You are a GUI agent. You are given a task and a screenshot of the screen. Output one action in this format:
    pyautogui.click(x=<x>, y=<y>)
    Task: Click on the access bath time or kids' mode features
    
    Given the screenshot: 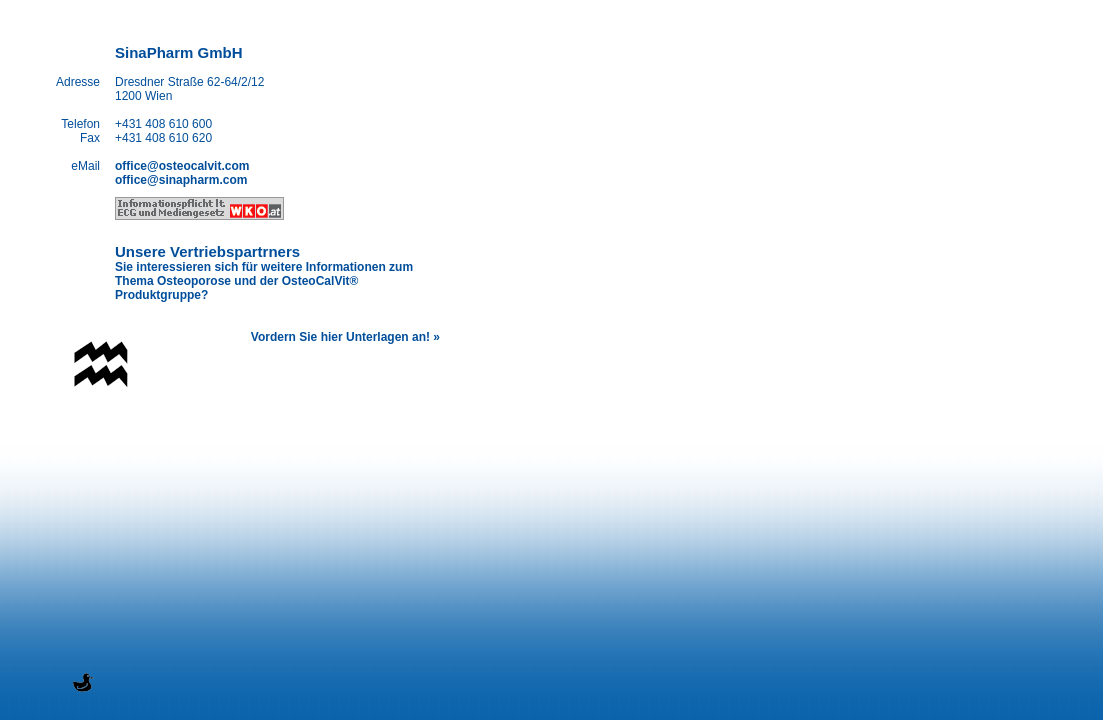 What is the action you would take?
    pyautogui.click(x=83, y=682)
    